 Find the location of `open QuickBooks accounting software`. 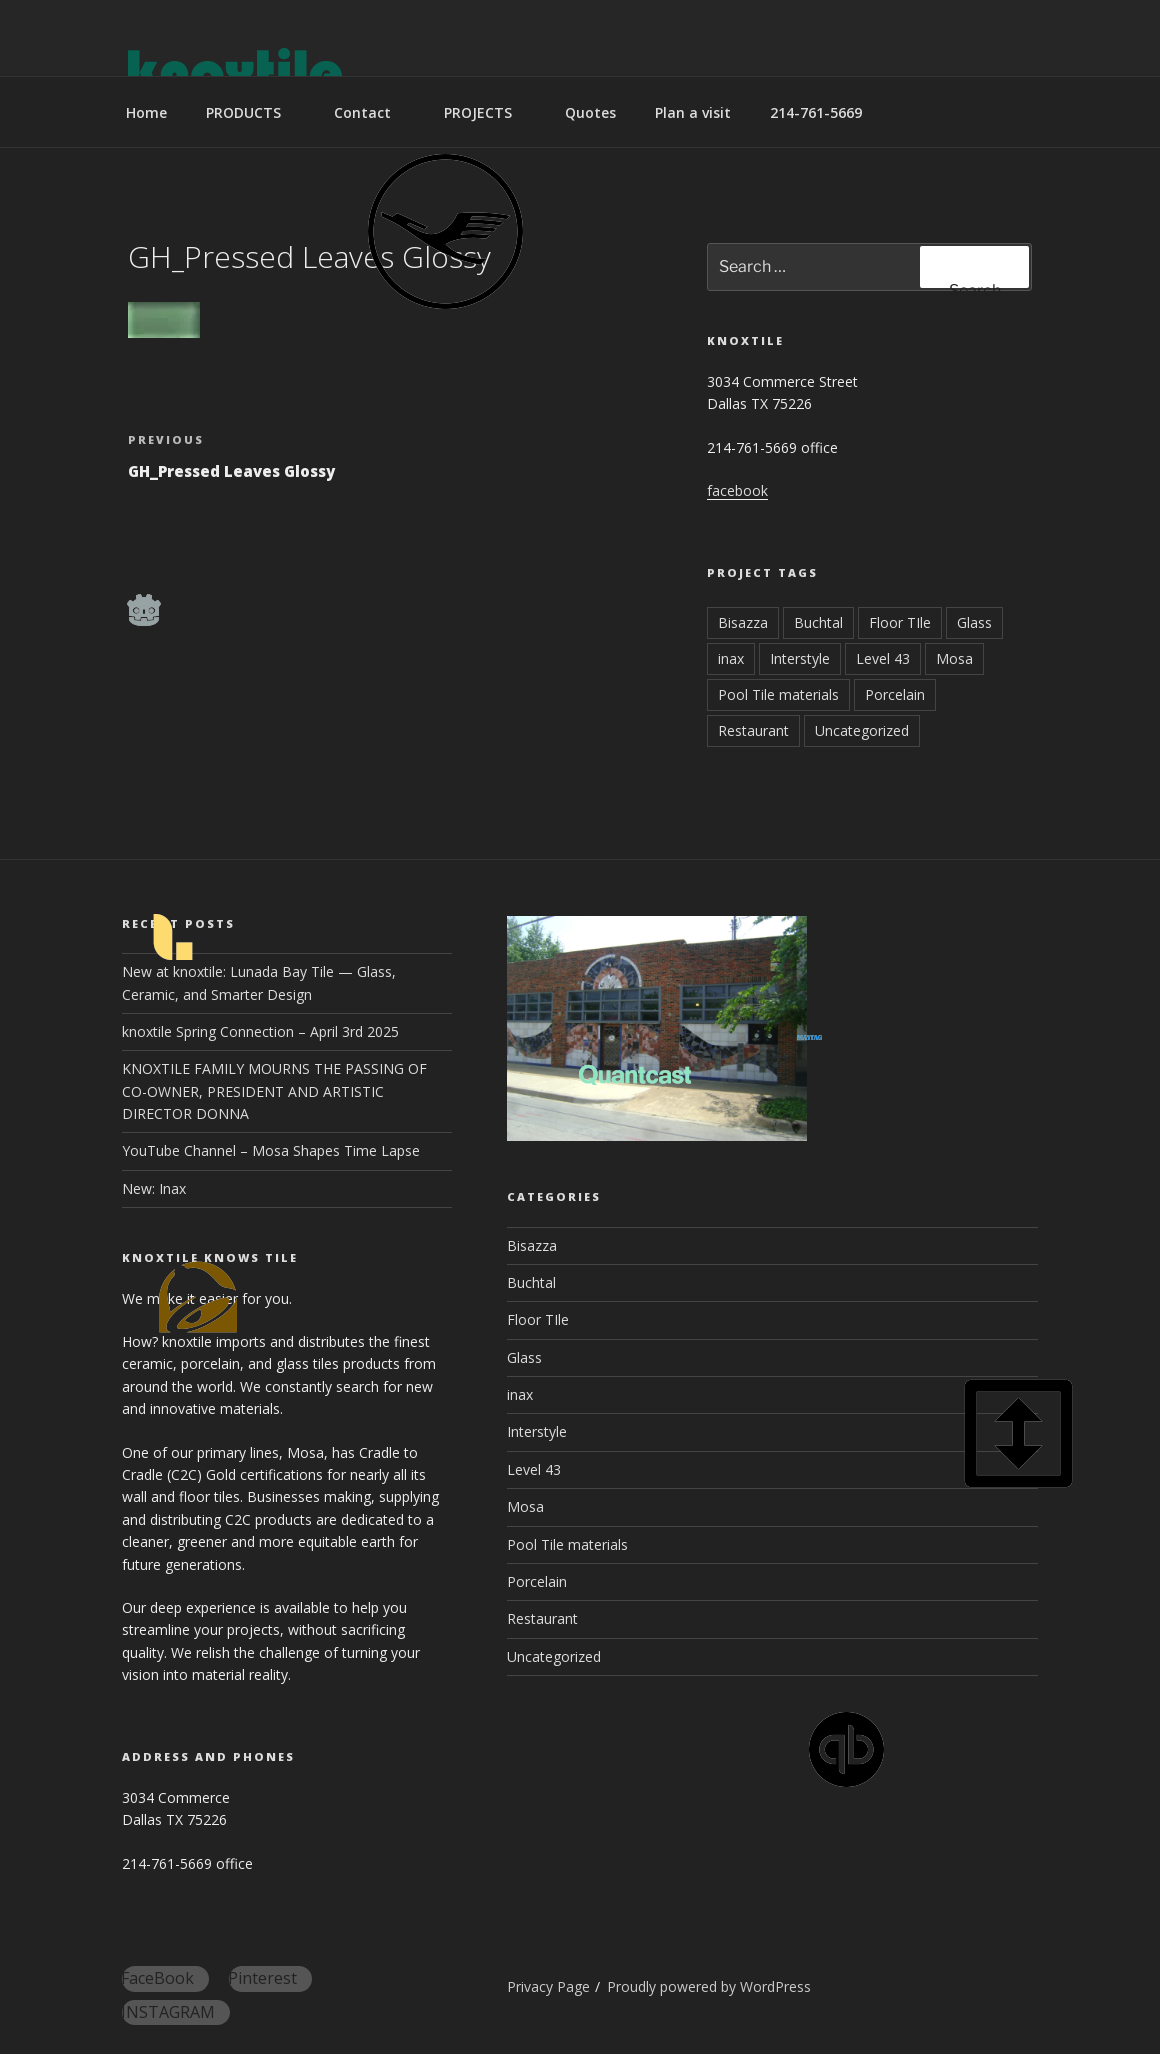

open QuickBooks accounting software is located at coordinates (846, 1749).